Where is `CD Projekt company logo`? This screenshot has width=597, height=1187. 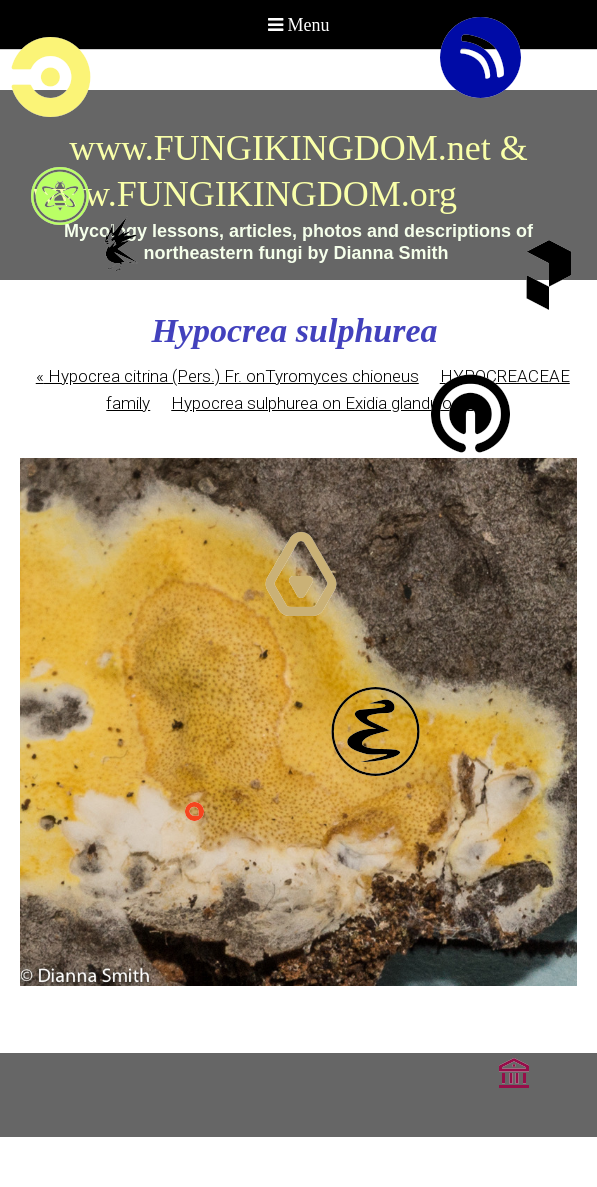
CD Projekt company logo is located at coordinates (122, 244).